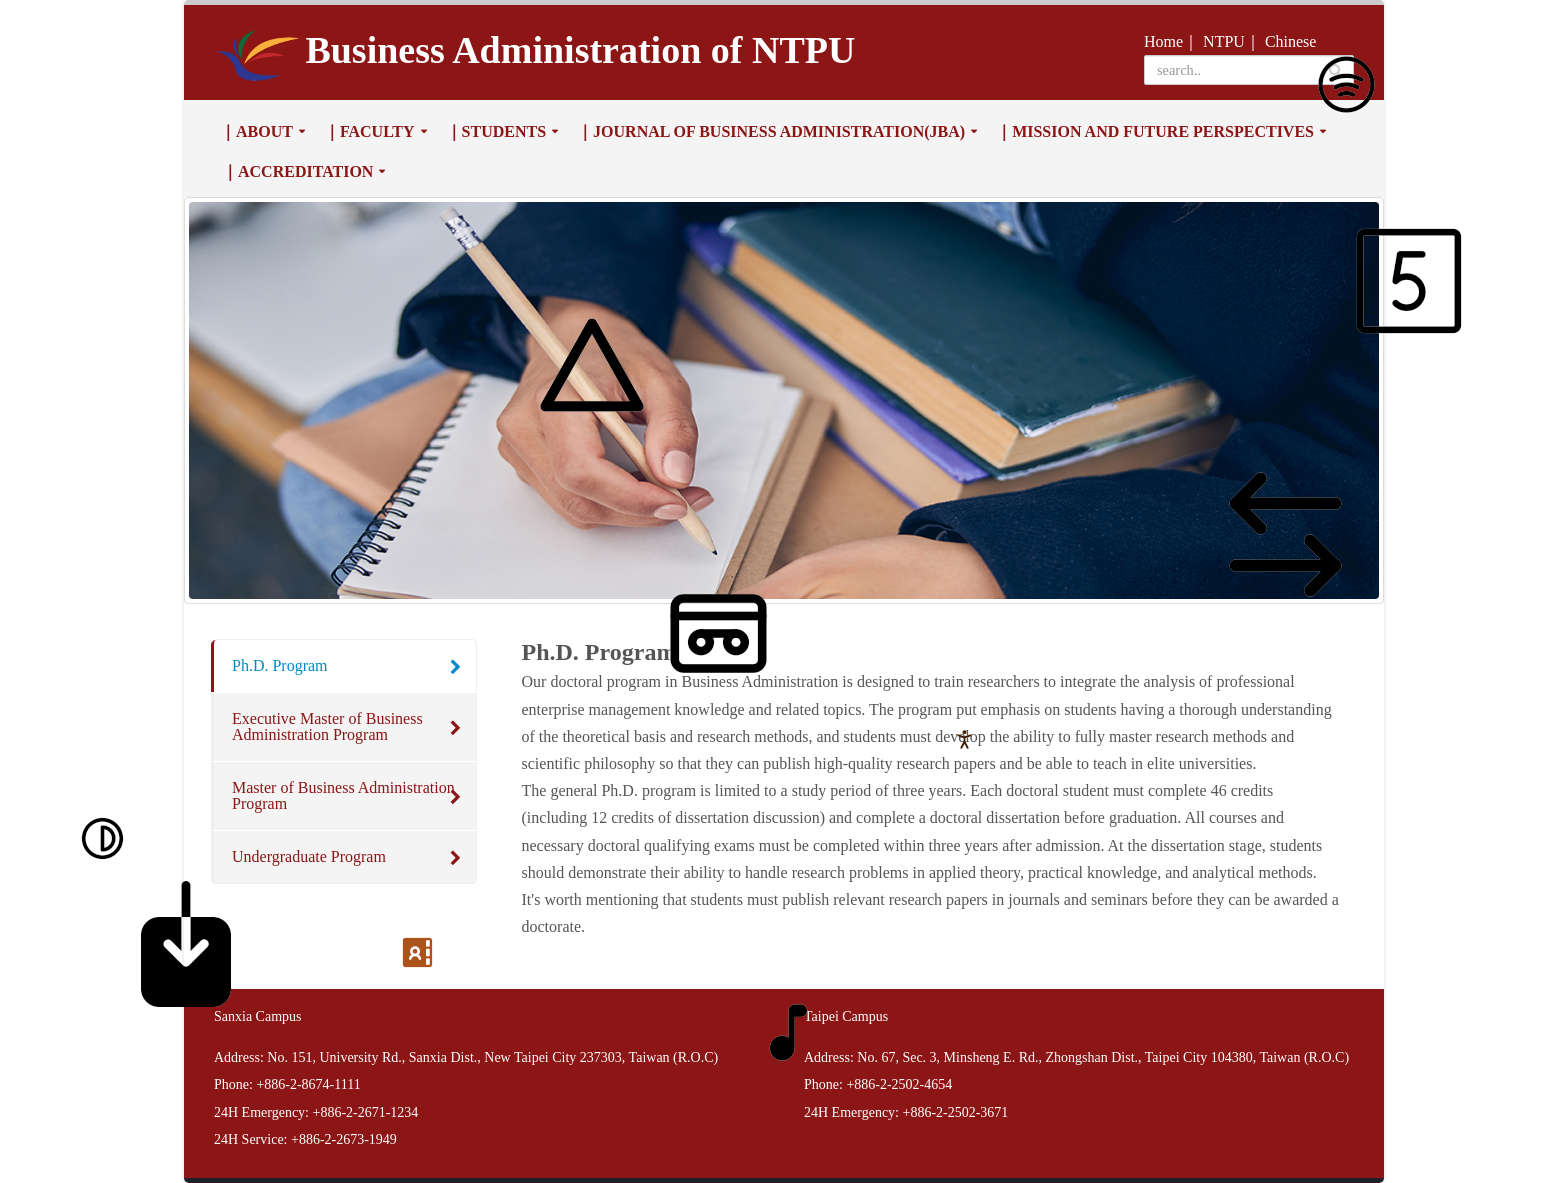 This screenshot has width=1568, height=1183. What do you see at coordinates (1285, 534) in the screenshot?
I see `swap or exchange items` at bounding box center [1285, 534].